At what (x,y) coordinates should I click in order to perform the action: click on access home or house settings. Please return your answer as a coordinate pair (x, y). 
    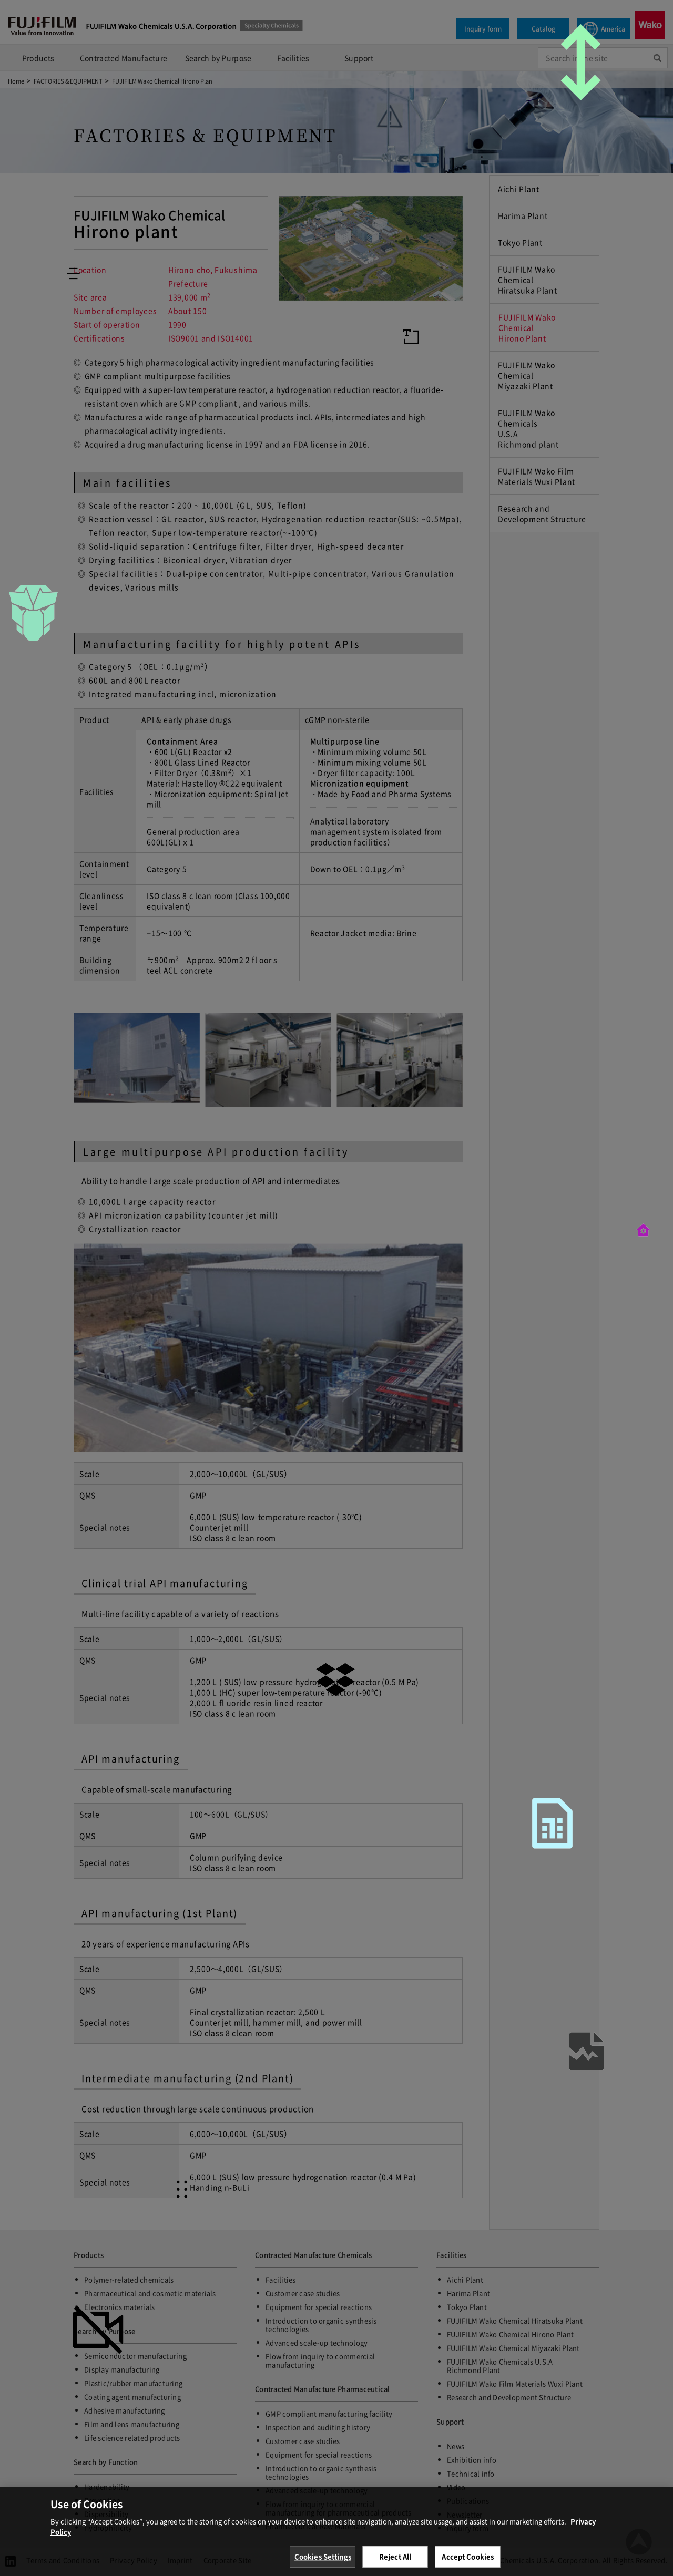
    Looking at the image, I should click on (643, 1230).